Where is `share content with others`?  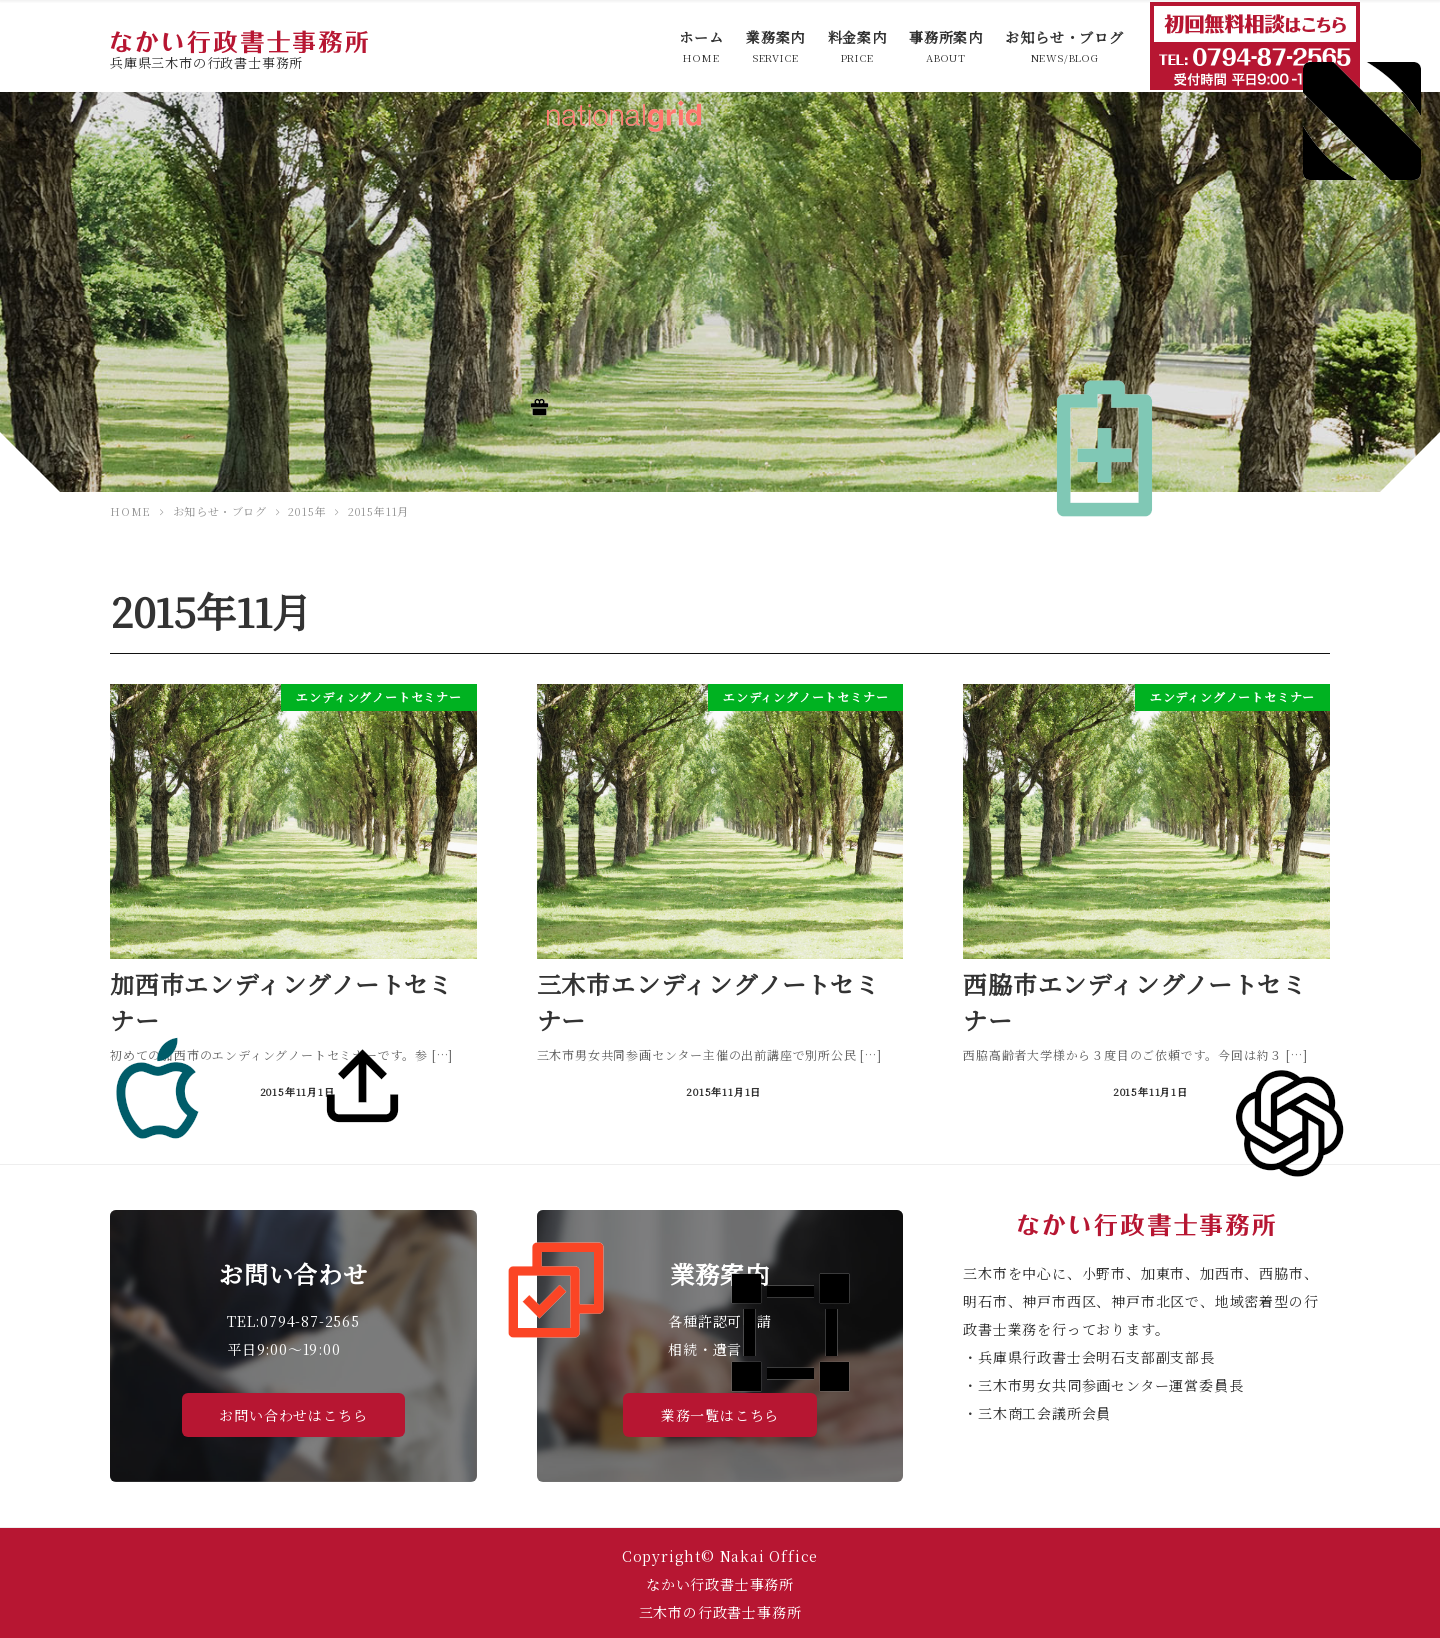
share content with others is located at coordinates (362, 1086).